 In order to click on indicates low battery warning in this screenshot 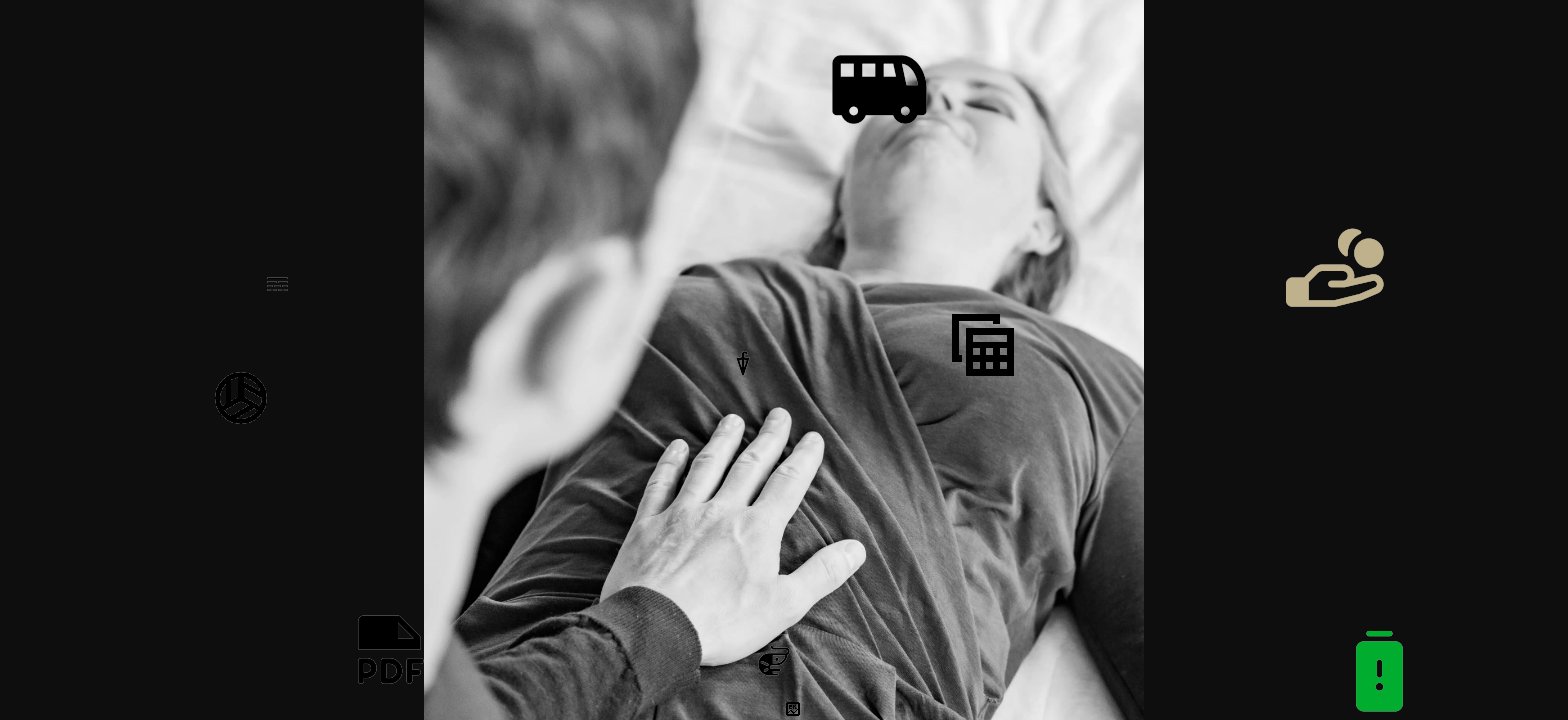, I will do `click(1379, 672)`.